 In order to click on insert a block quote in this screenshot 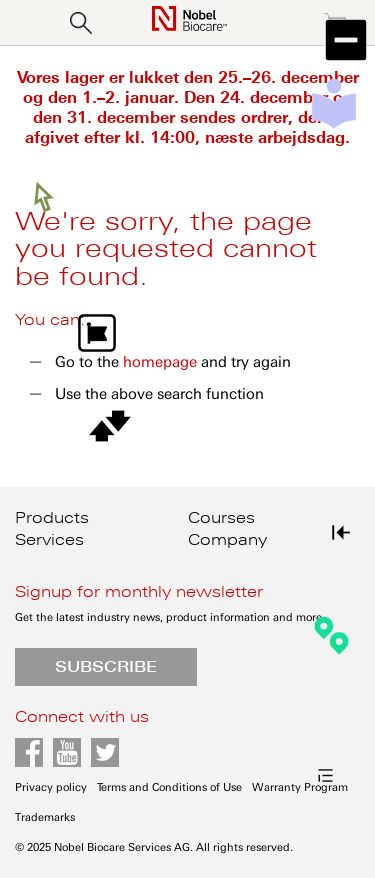, I will do `click(325, 775)`.